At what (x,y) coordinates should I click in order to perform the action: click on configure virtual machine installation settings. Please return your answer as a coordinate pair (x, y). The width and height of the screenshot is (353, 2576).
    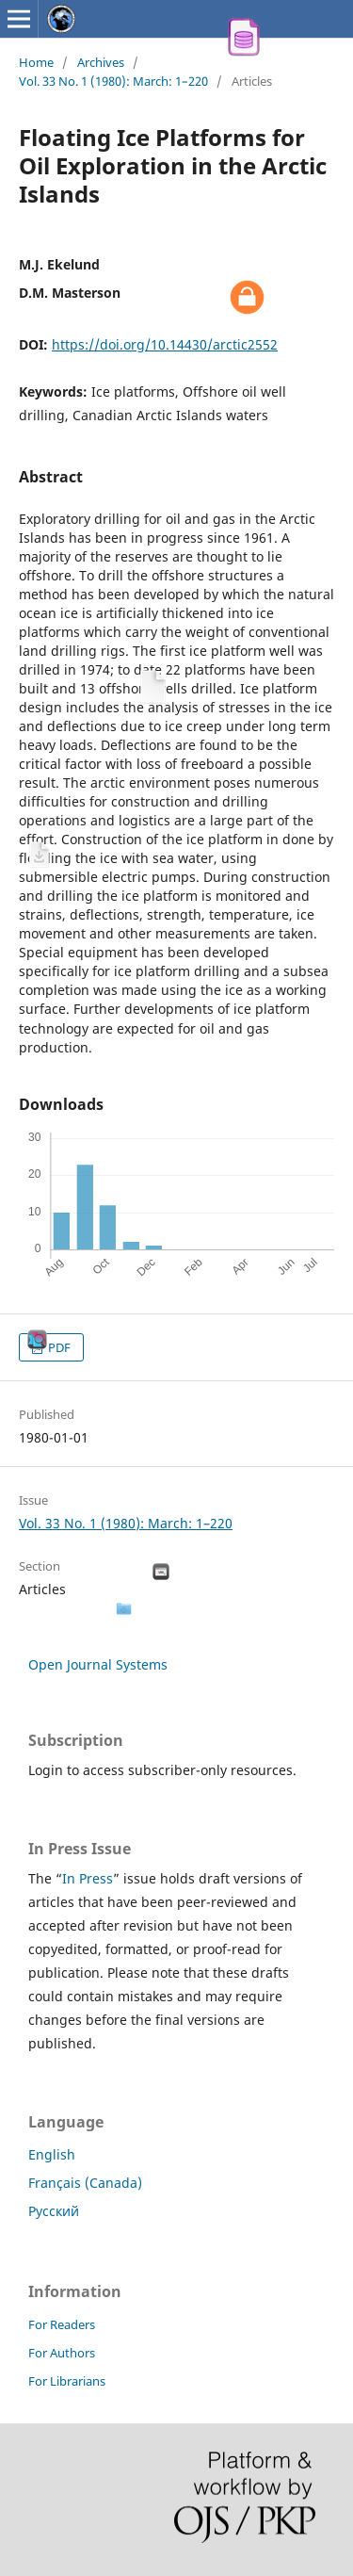
    Looking at the image, I should click on (161, 1572).